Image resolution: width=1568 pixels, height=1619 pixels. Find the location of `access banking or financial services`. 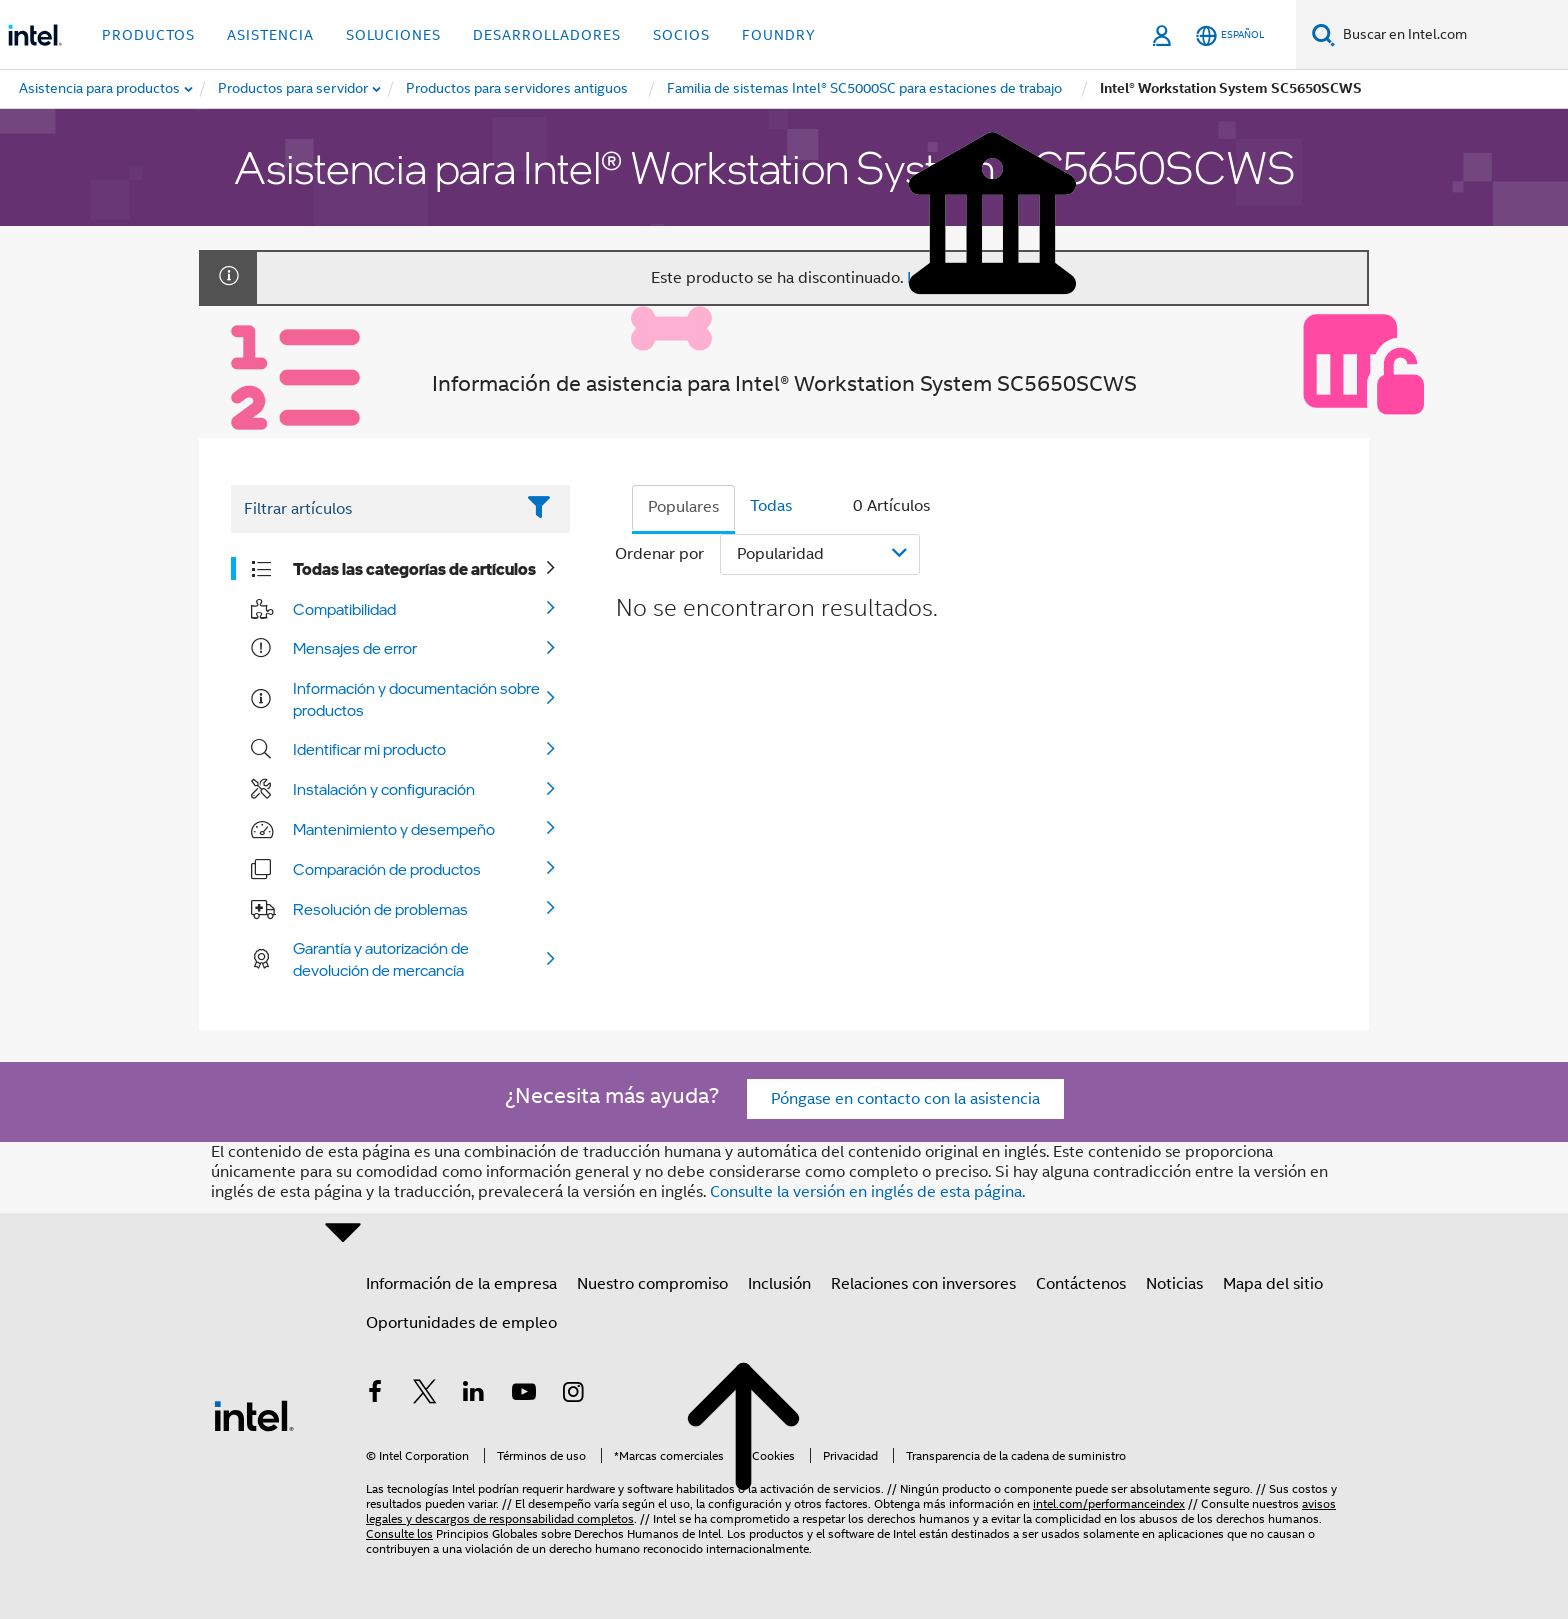

access banking or financial services is located at coordinates (992, 210).